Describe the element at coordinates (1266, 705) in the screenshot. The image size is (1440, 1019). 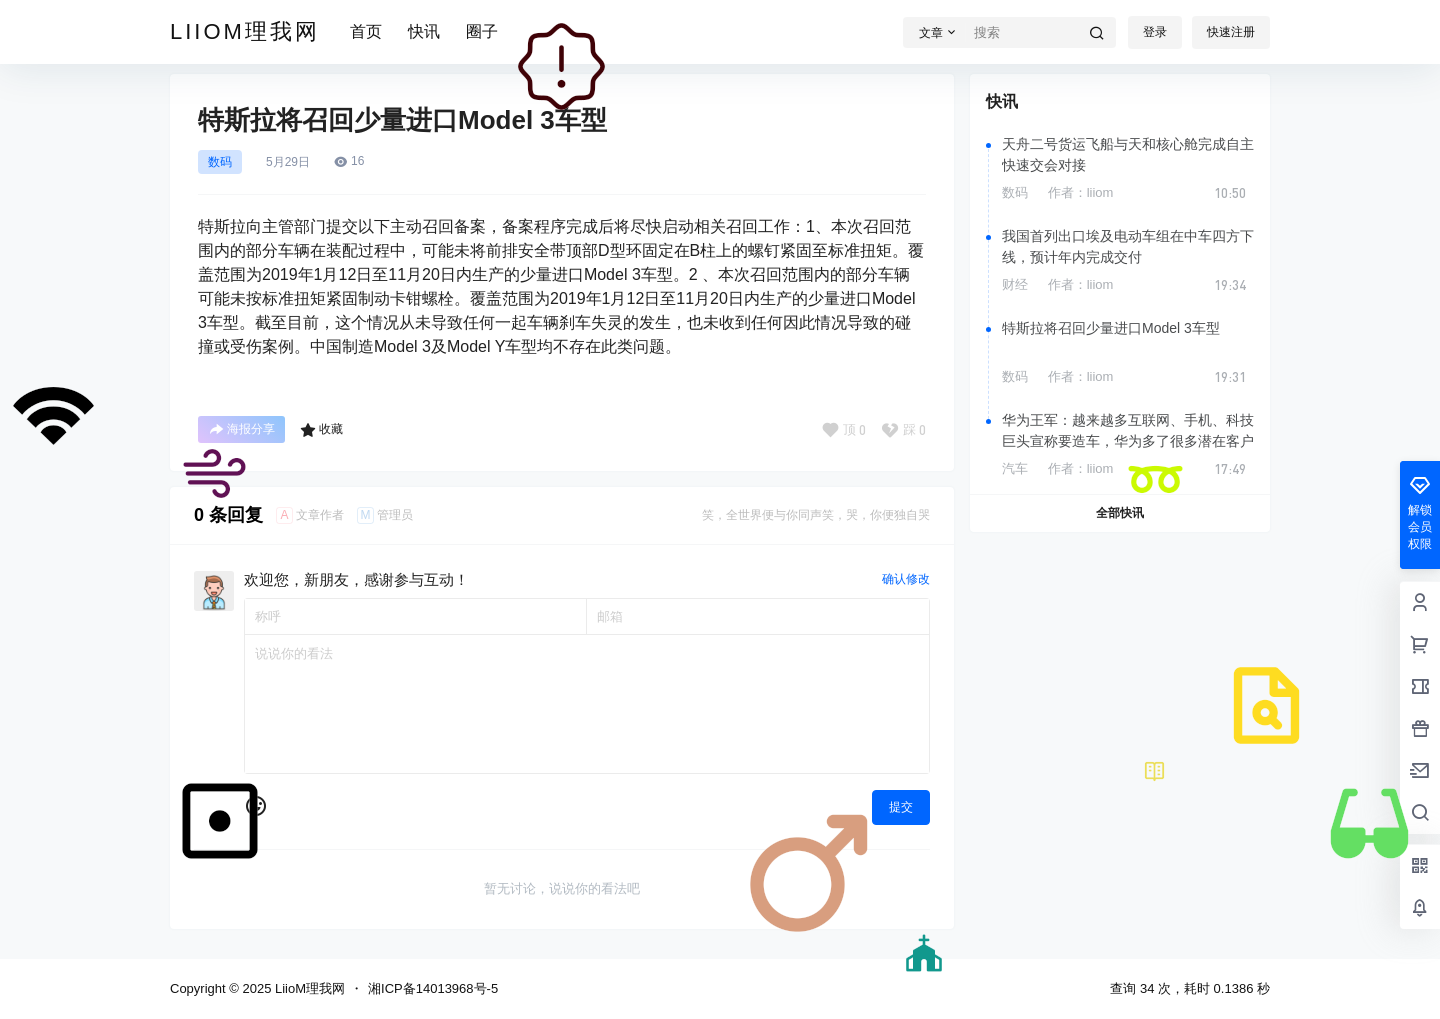
I see `search within a document` at that location.